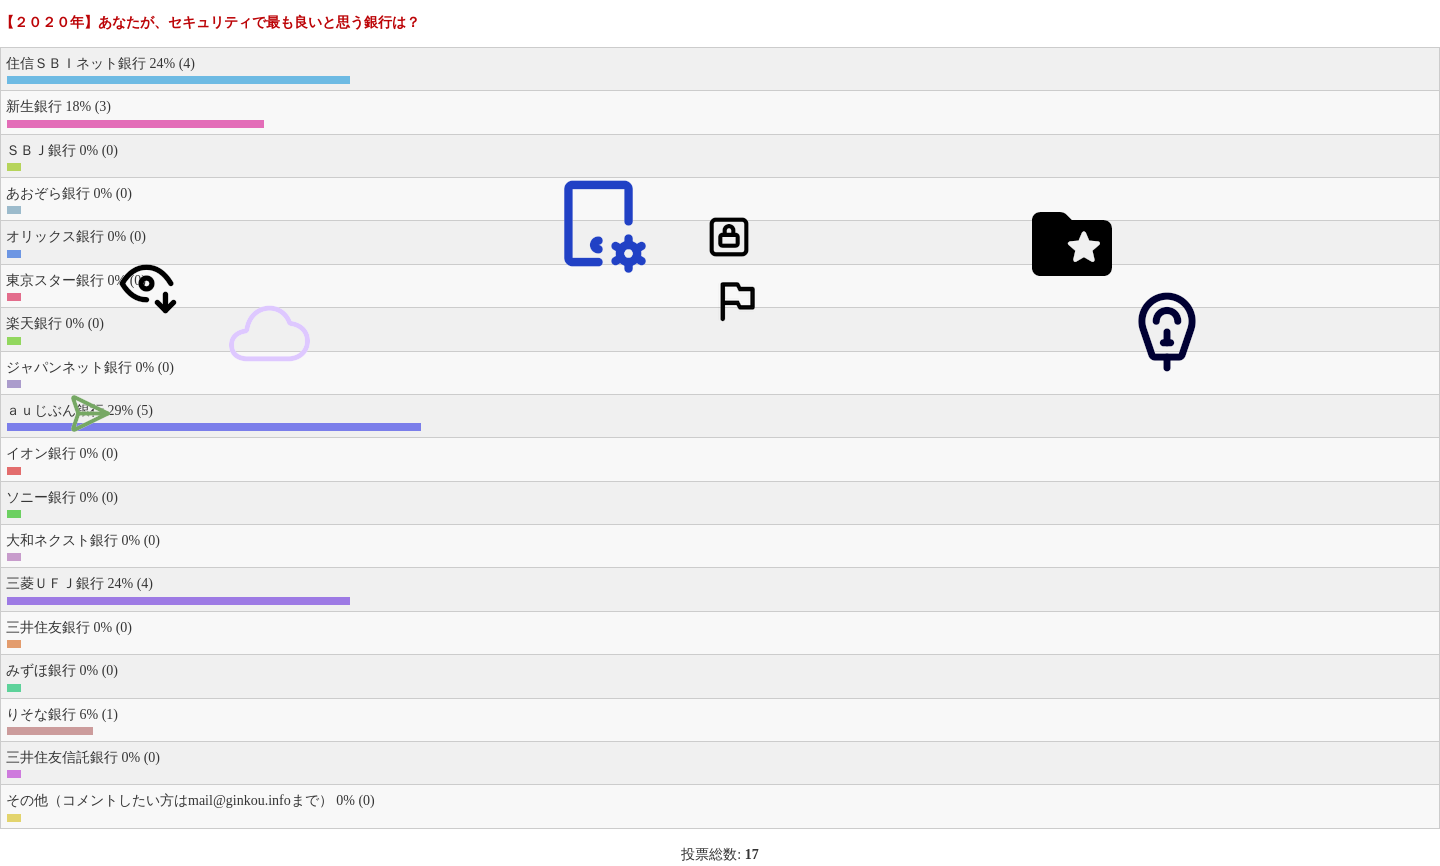 The height and width of the screenshot is (866, 1440). Describe the element at coordinates (736, 300) in the screenshot. I see `flag an item for review` at that location.